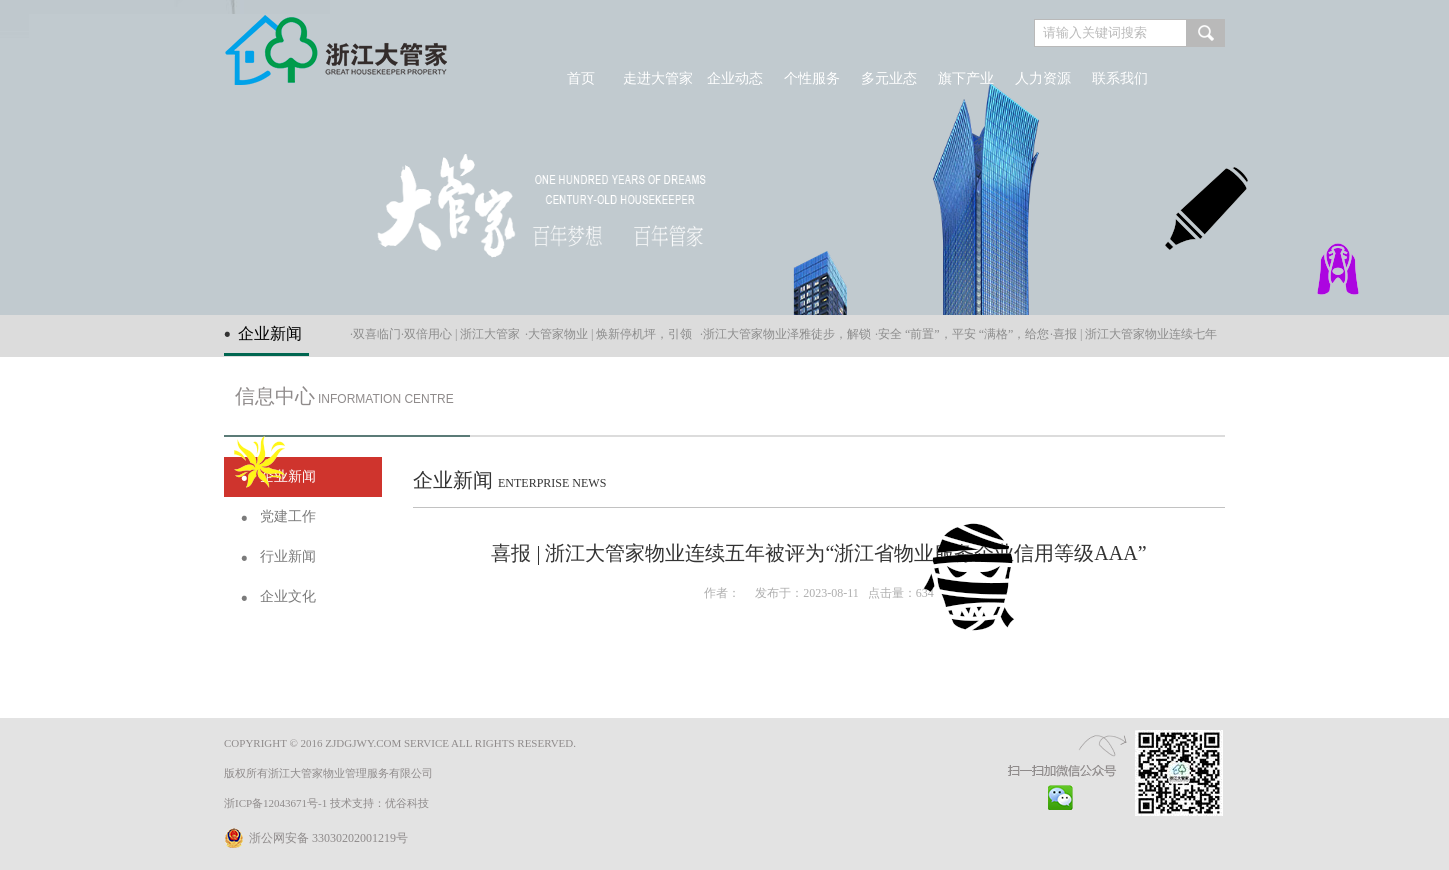 This screenshot has height=870, width=1449. What do you see at coordinates (1338, 269) in the screenshot?
I see `select basset hound as your pet avatar` at bounding box center [1338, 269].